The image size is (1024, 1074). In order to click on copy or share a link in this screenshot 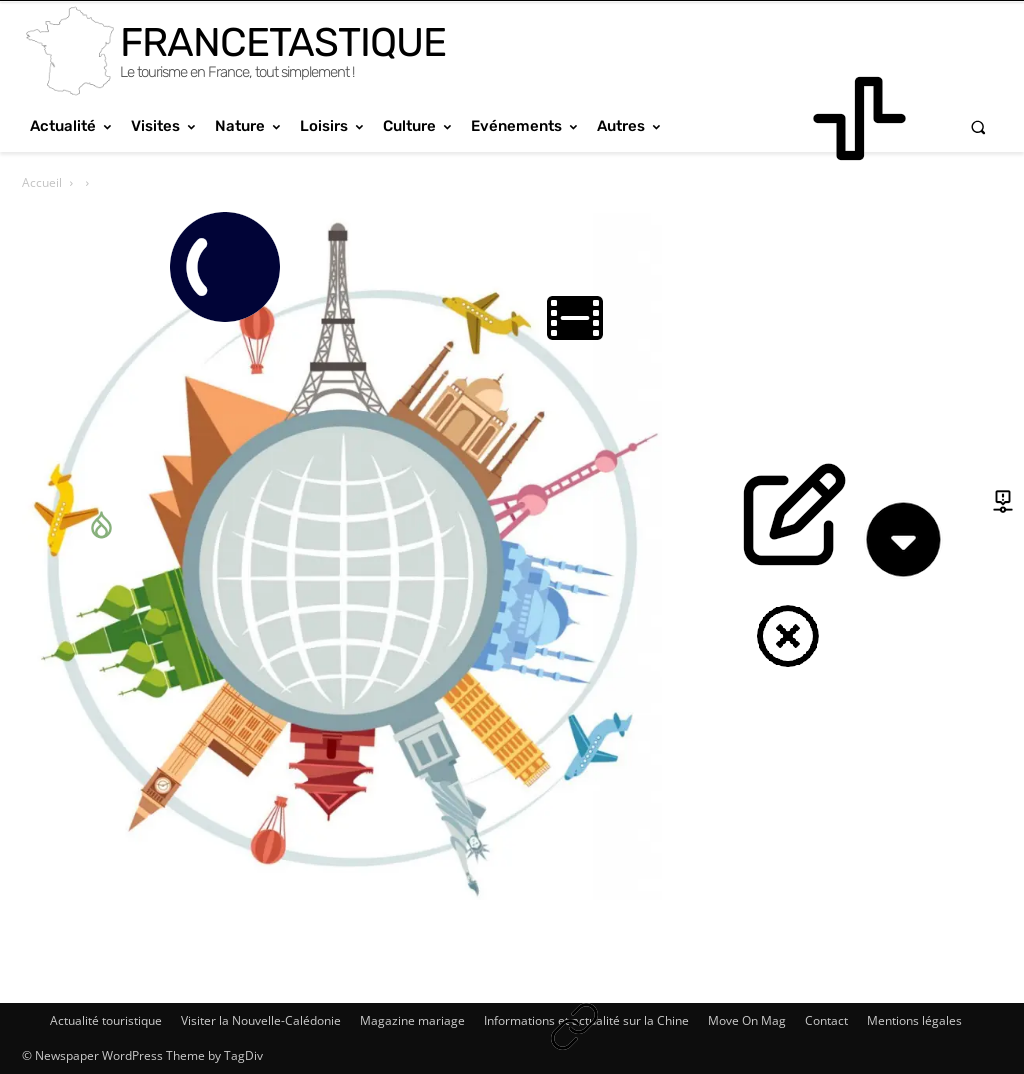, I will do `click(574, 1026)`.